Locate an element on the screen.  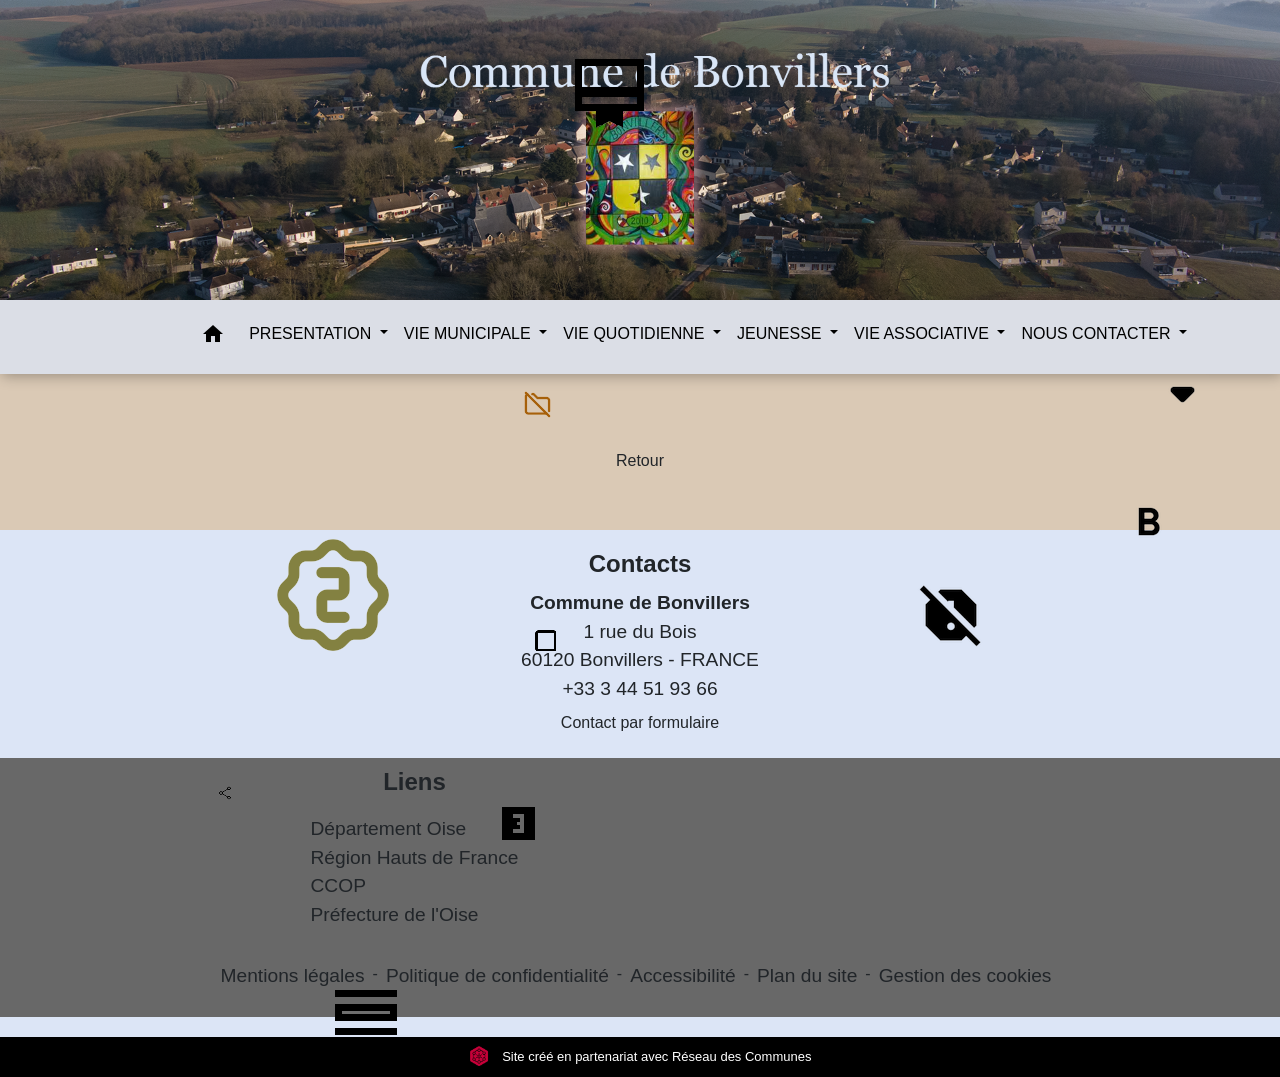
disable content reporting is located at coordinates (951, 615).